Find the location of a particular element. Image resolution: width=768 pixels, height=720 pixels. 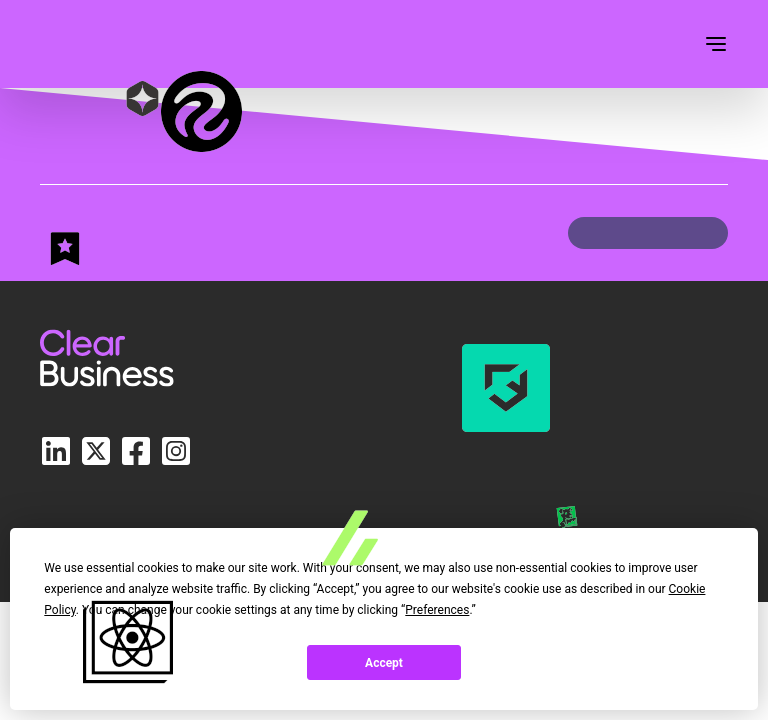

andela company logo is located at coordinates (142, 98).